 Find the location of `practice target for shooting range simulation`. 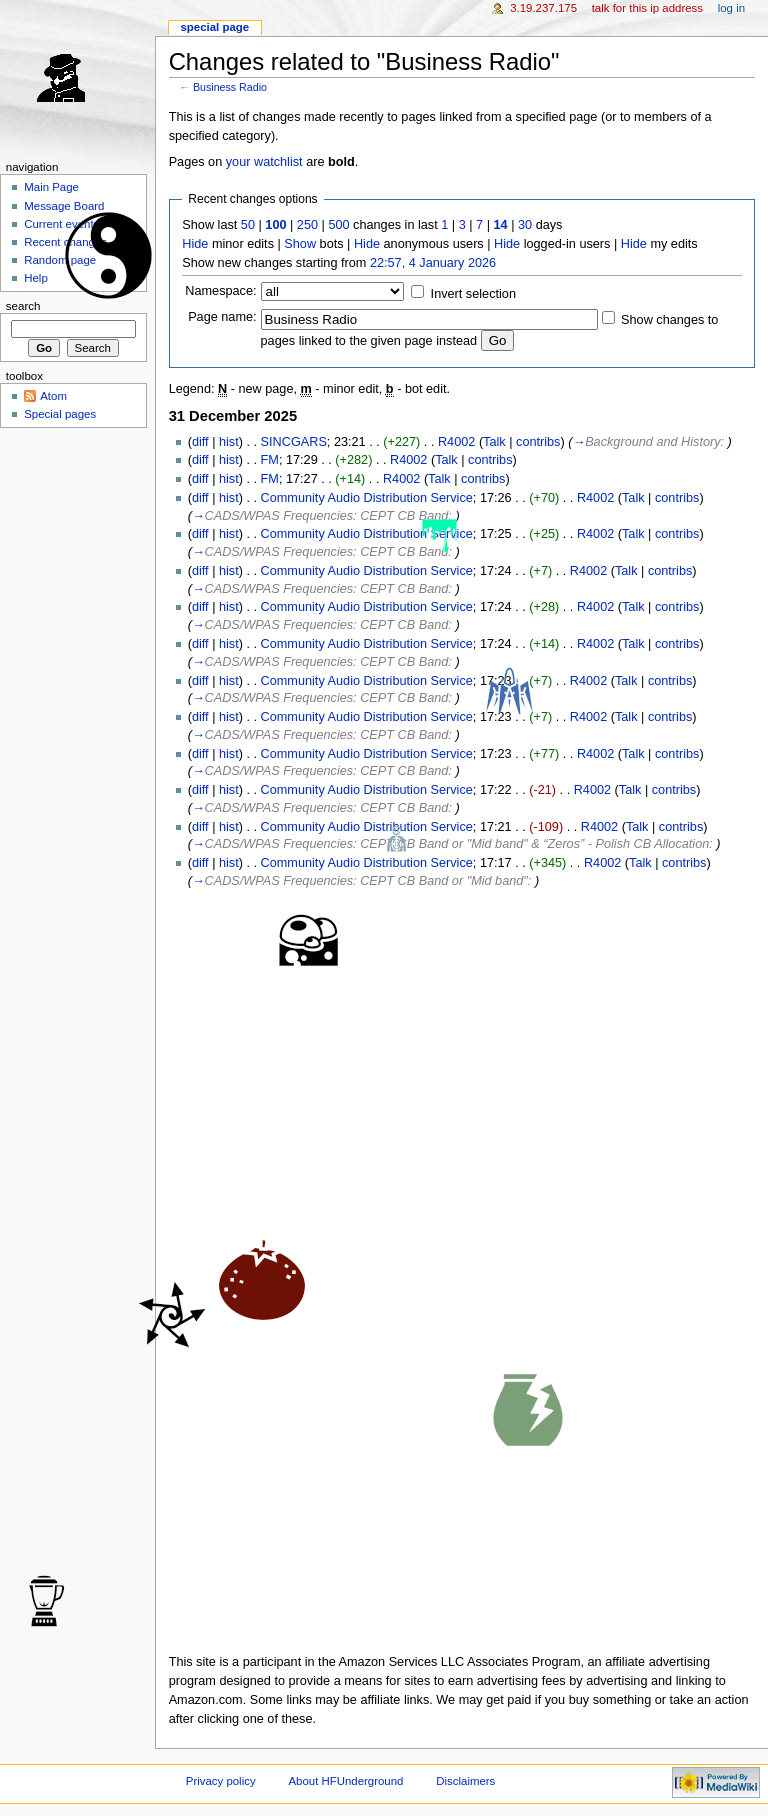

practice target for shooting range simulation is located at coordinates (396, 838).